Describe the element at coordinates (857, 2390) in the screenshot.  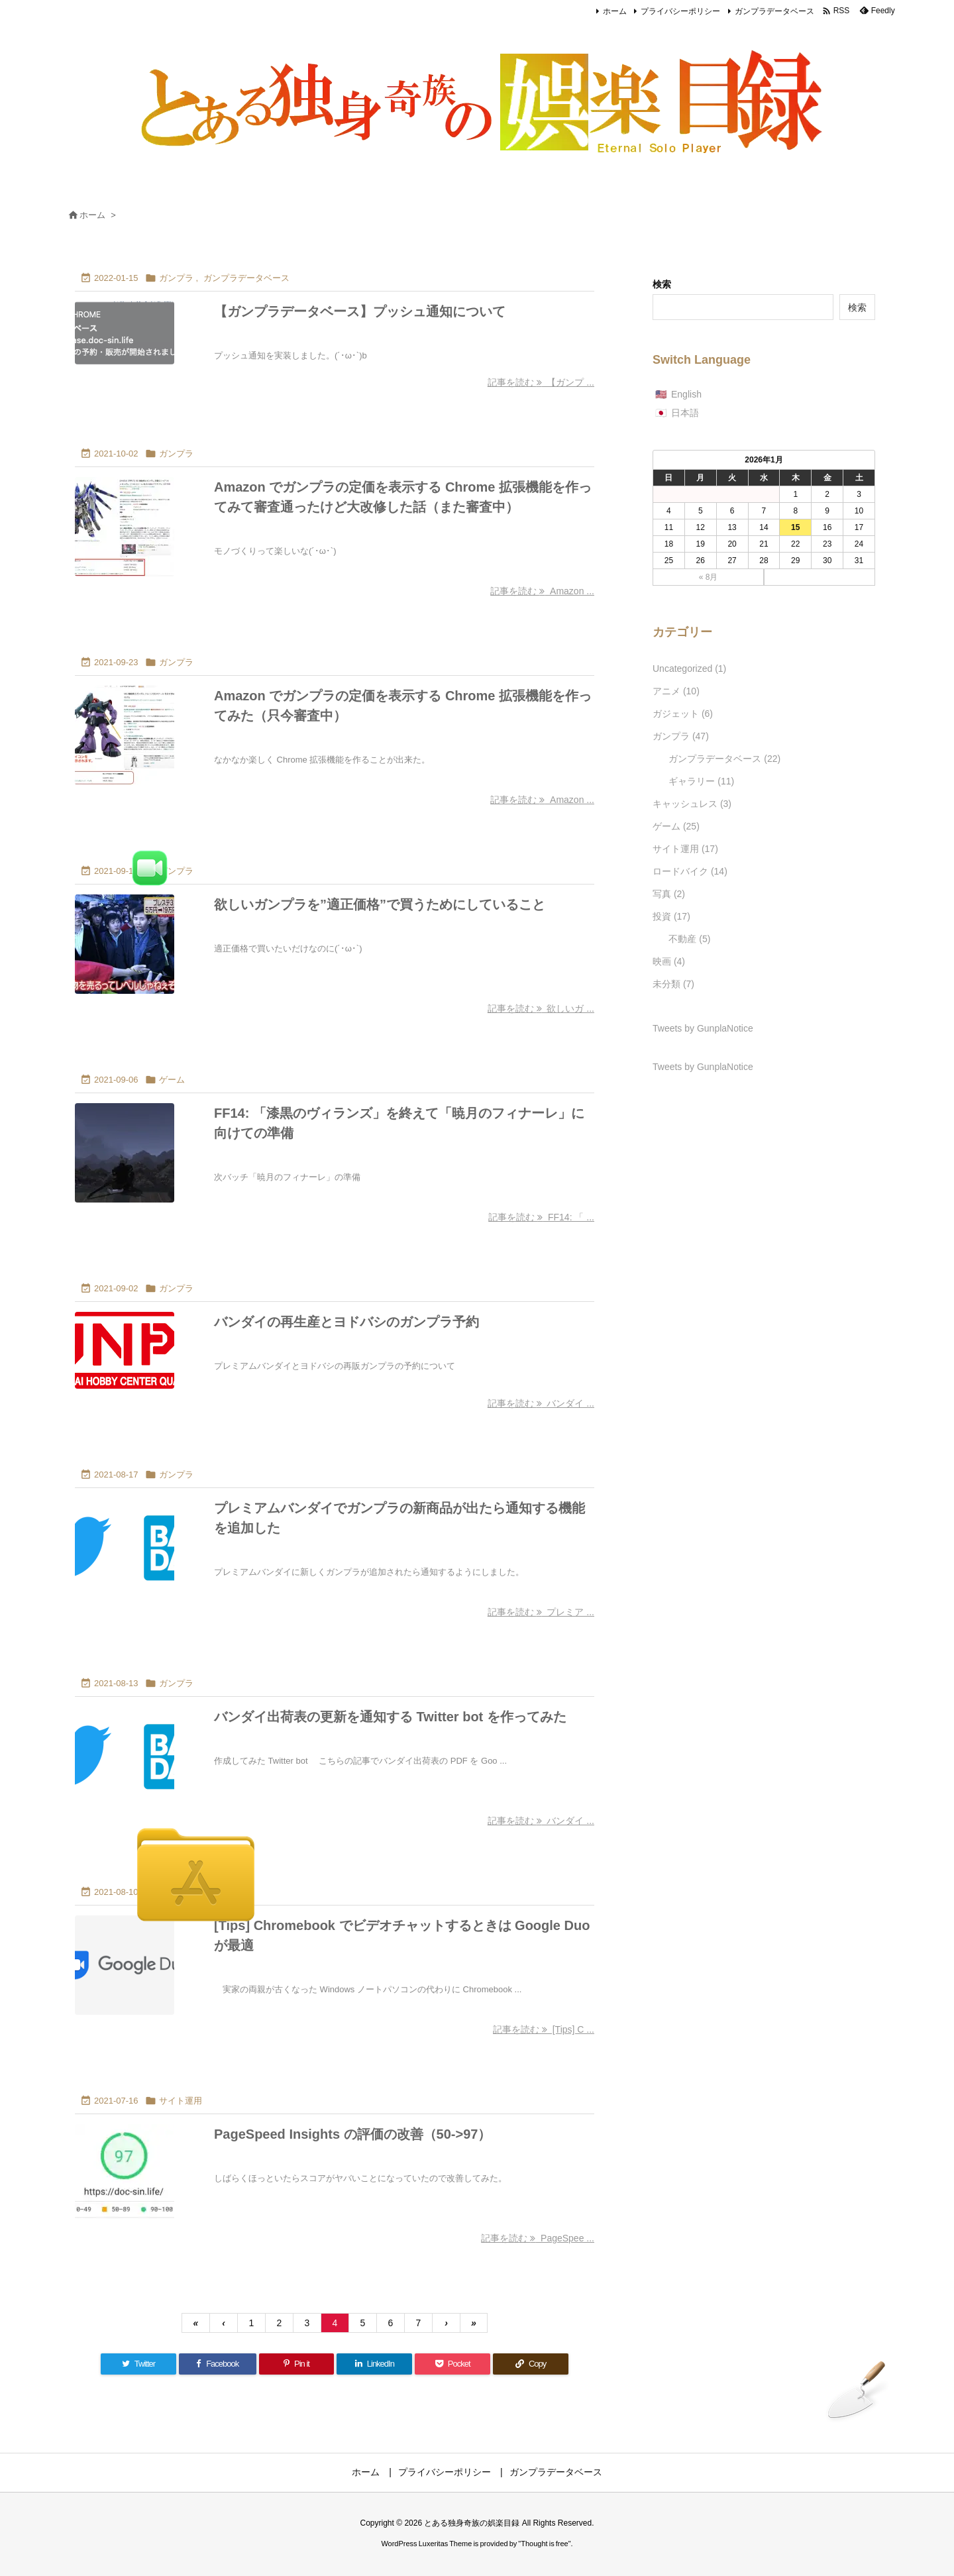
I see `access development tools and programming applications` at that location.